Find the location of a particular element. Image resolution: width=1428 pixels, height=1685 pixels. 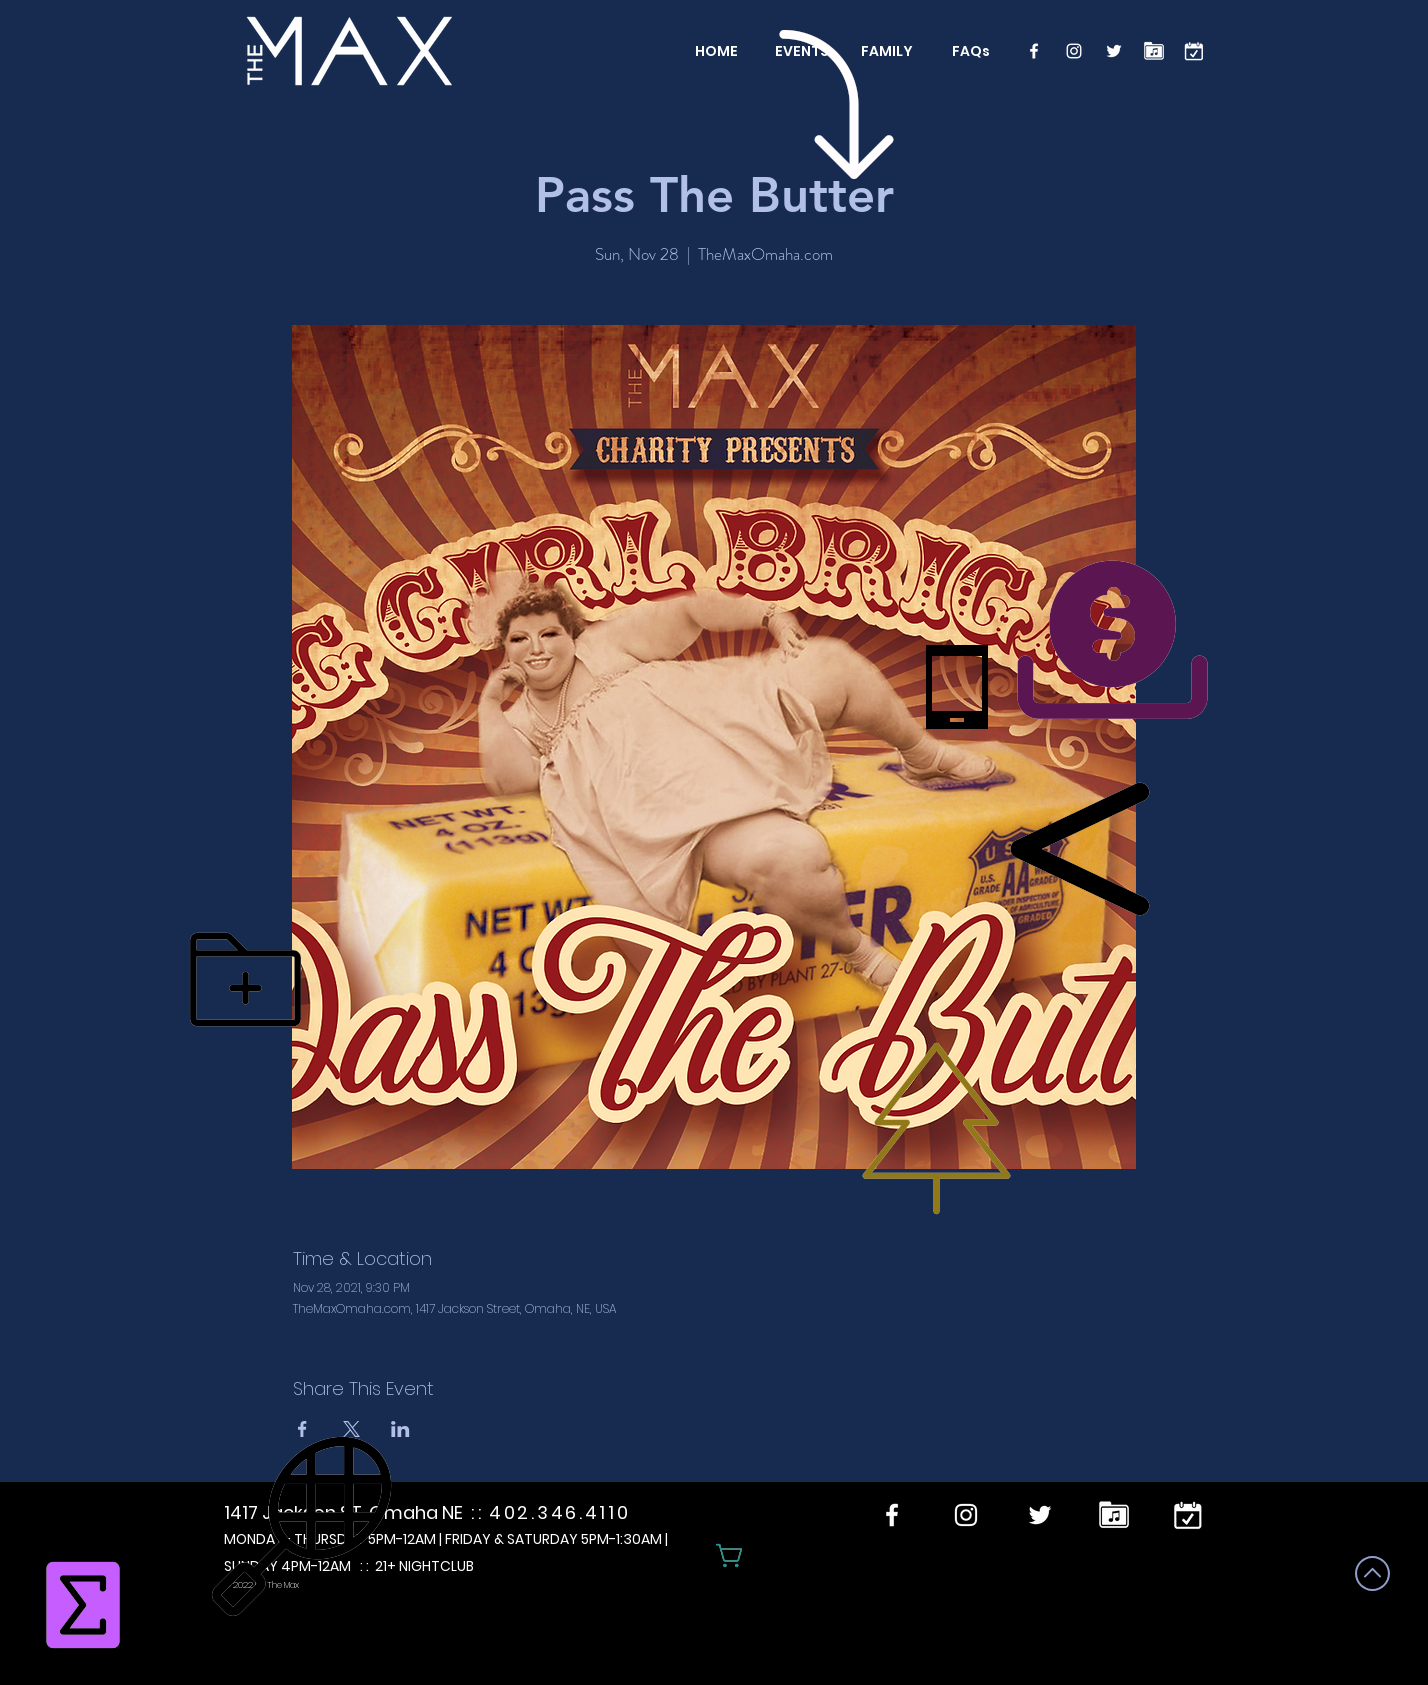

redirect content or flow downward is located at coordinates (836, 104).